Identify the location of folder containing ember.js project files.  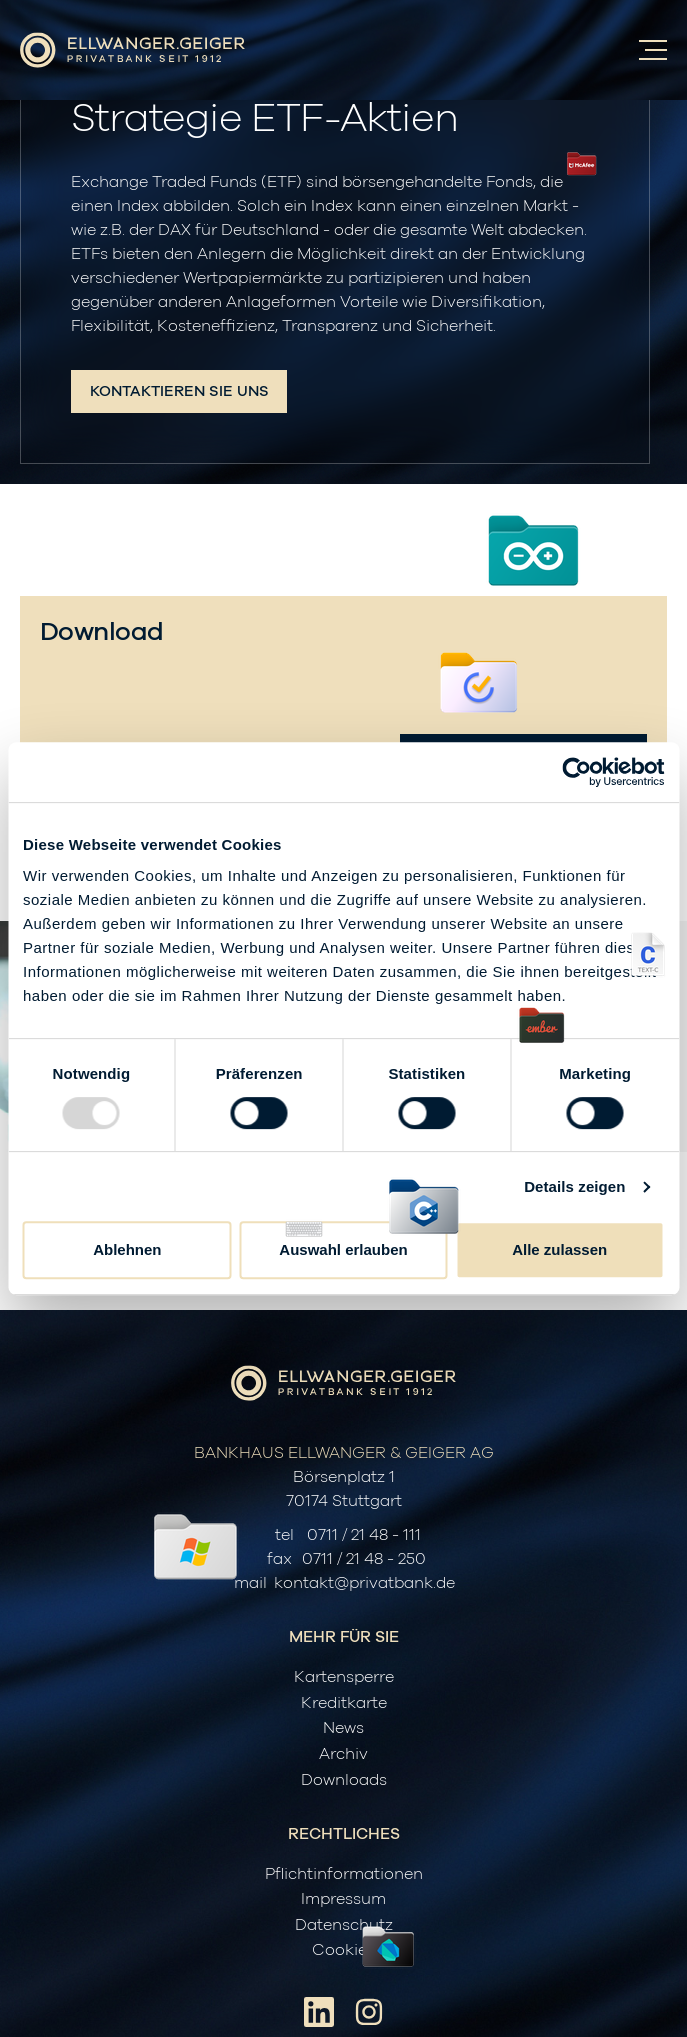
(541, 1026).